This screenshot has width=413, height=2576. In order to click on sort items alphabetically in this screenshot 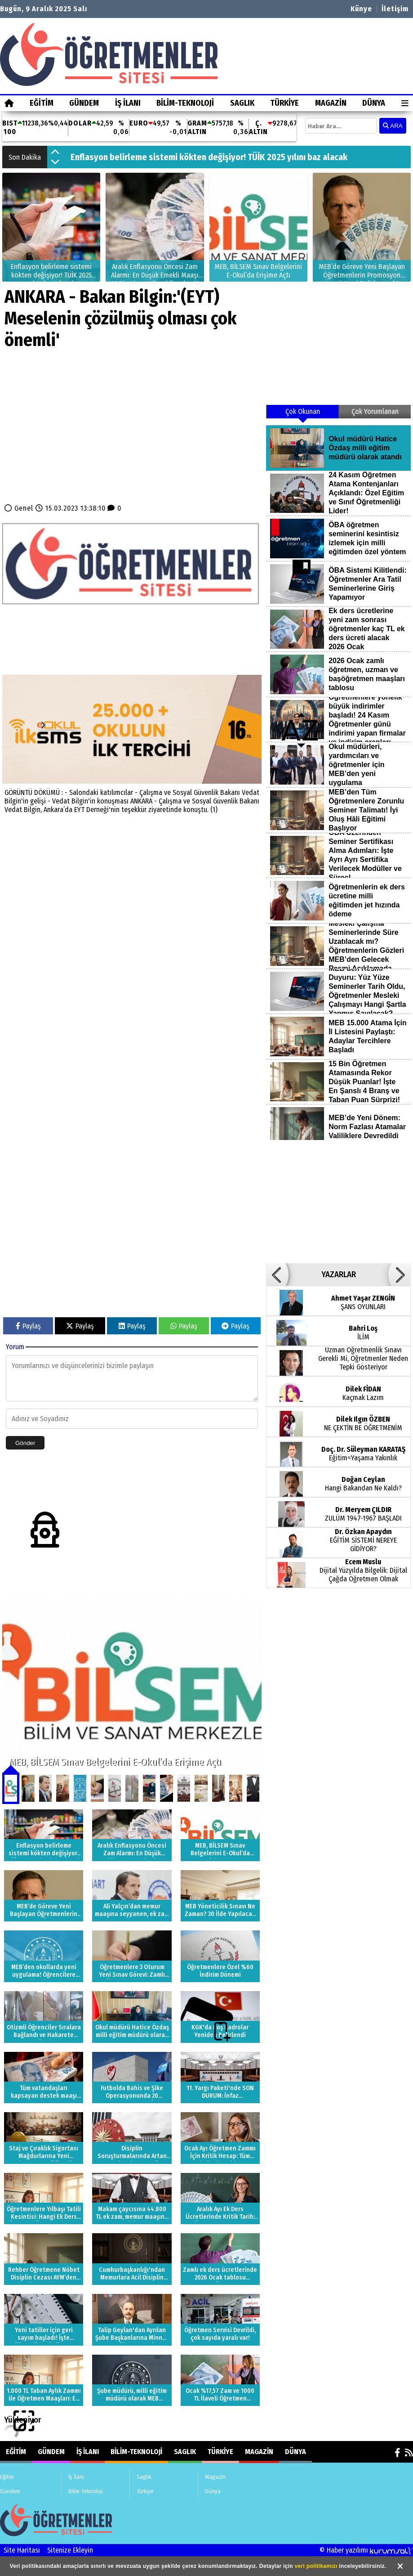, I will do `click(300, 730)`.